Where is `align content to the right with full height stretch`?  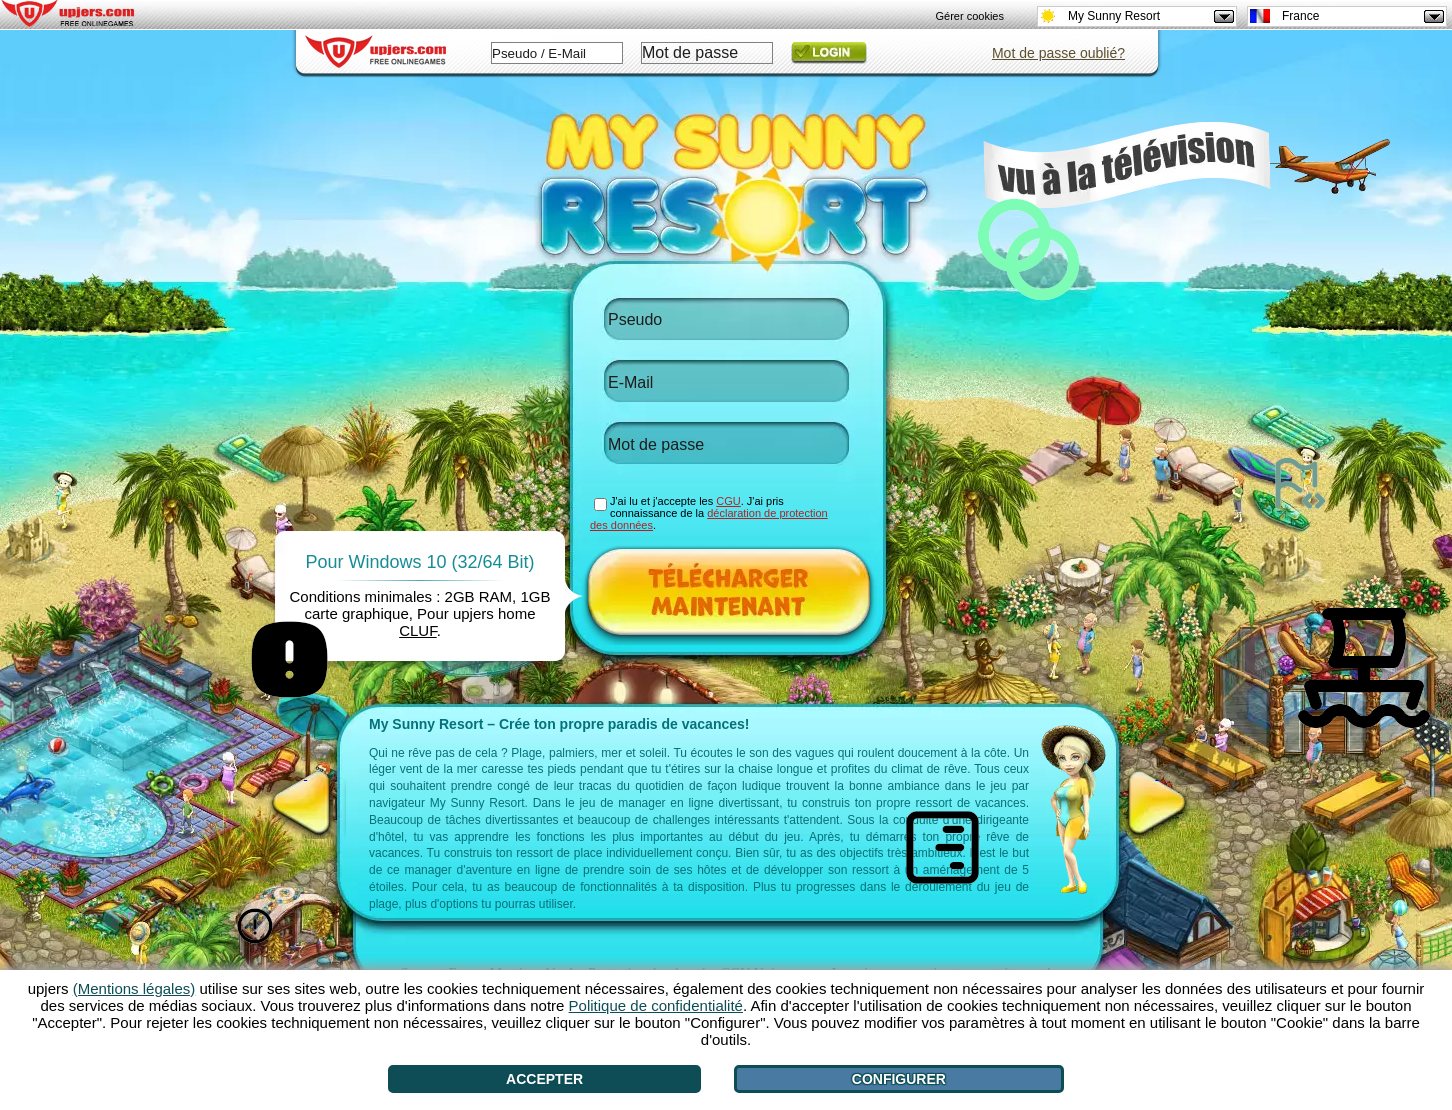
align content to the right with full height stretch is located at coordinates (942, 847).